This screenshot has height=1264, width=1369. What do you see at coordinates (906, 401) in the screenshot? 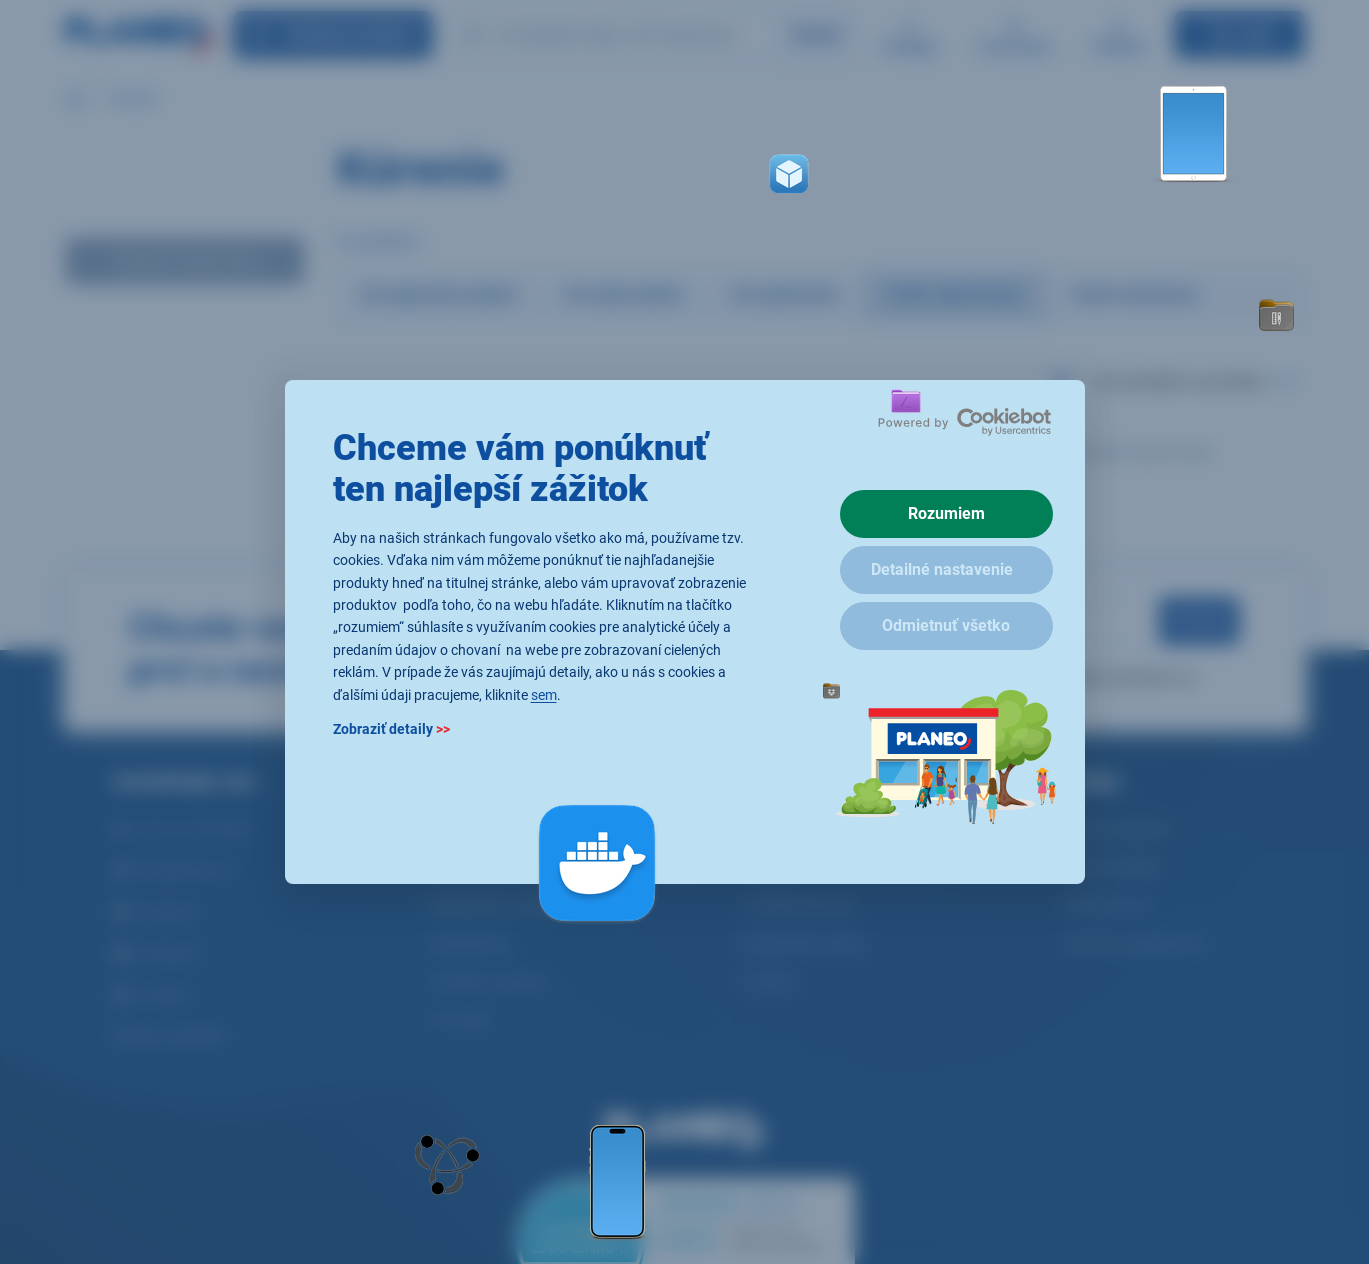
I see `access the root directory` at bounding box center [906, 401].